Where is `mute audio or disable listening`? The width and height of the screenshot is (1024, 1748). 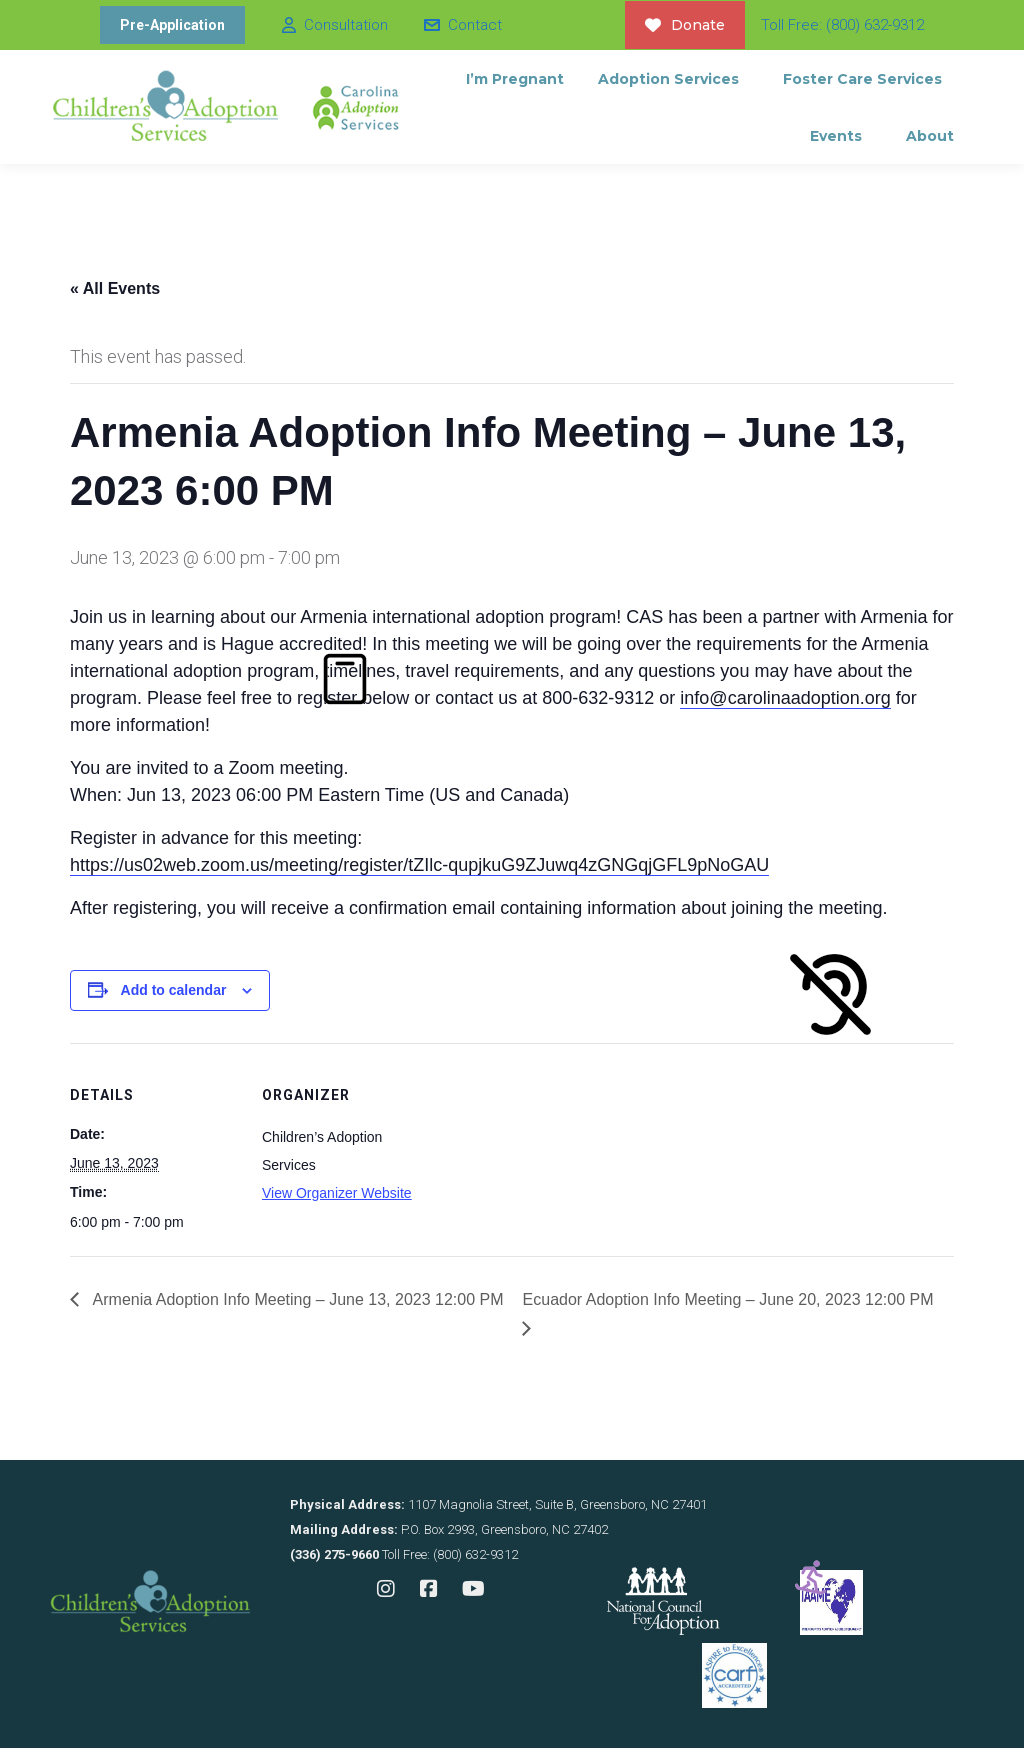
mute audio or disable listening is located at coordinates (830, 994).